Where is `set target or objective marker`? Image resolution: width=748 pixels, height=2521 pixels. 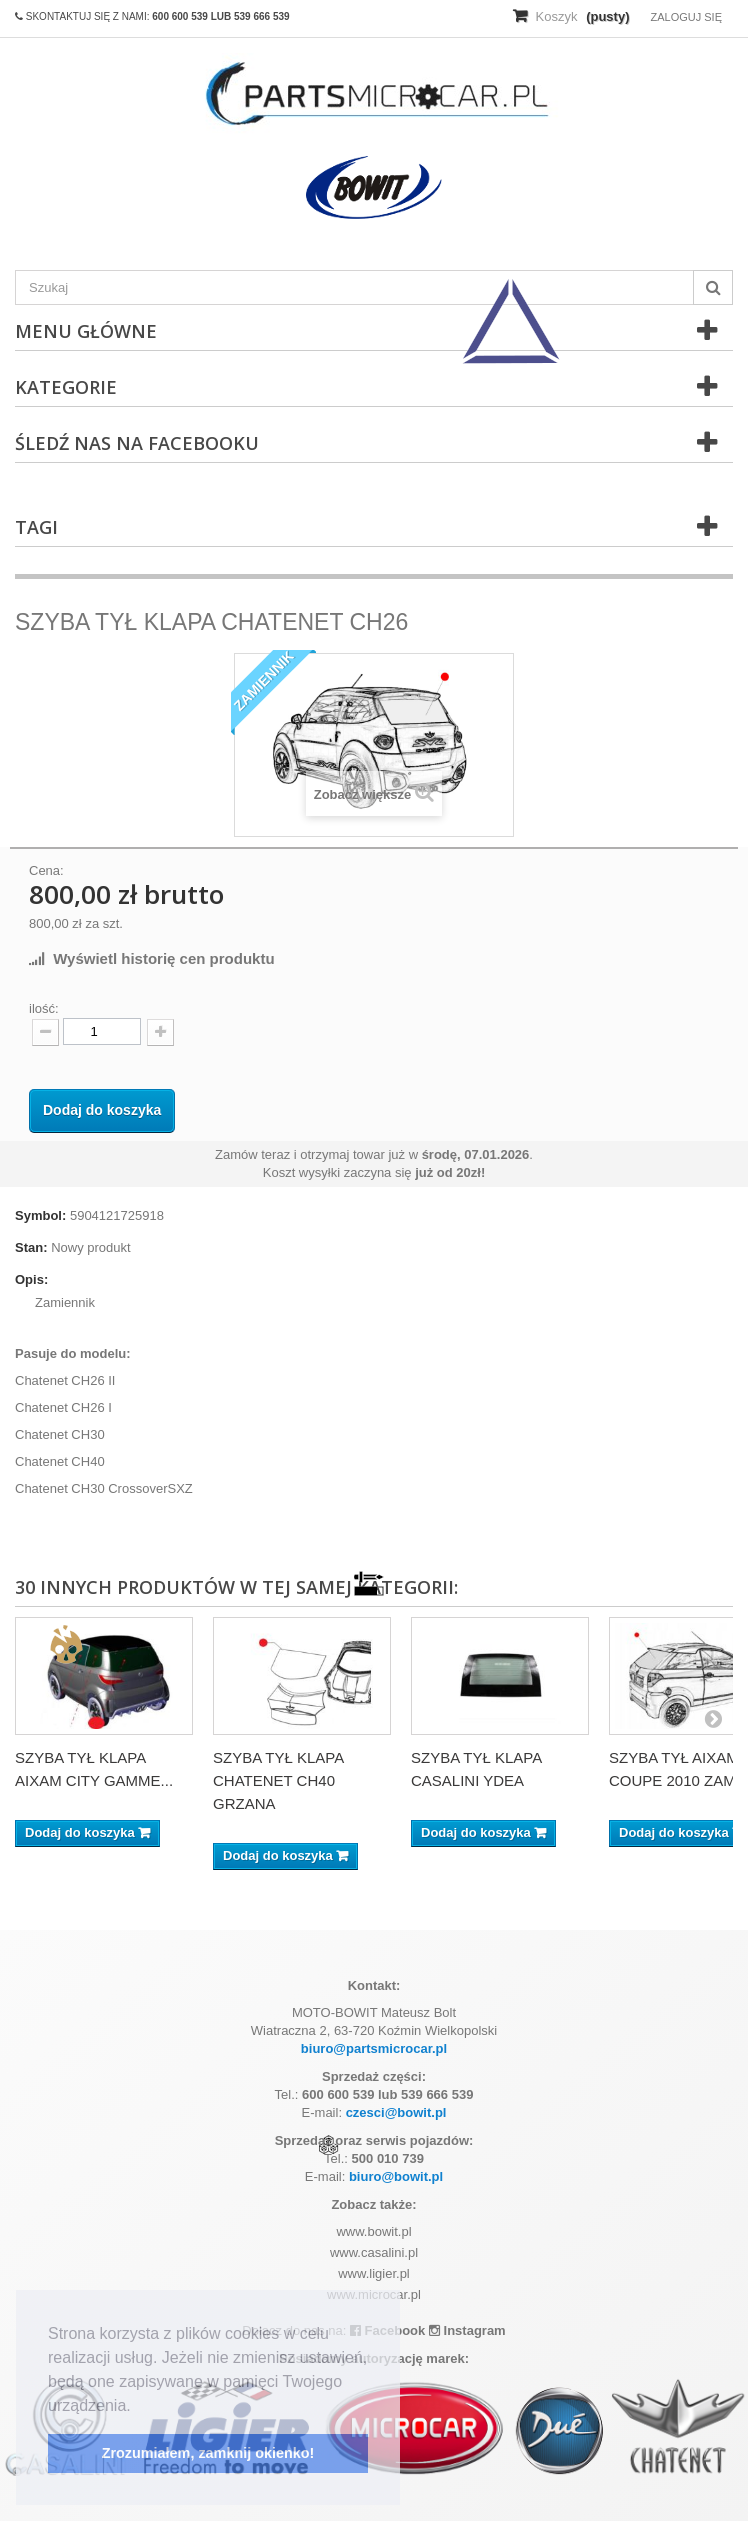
set target or objective marker is located at coordinates (510, 319).